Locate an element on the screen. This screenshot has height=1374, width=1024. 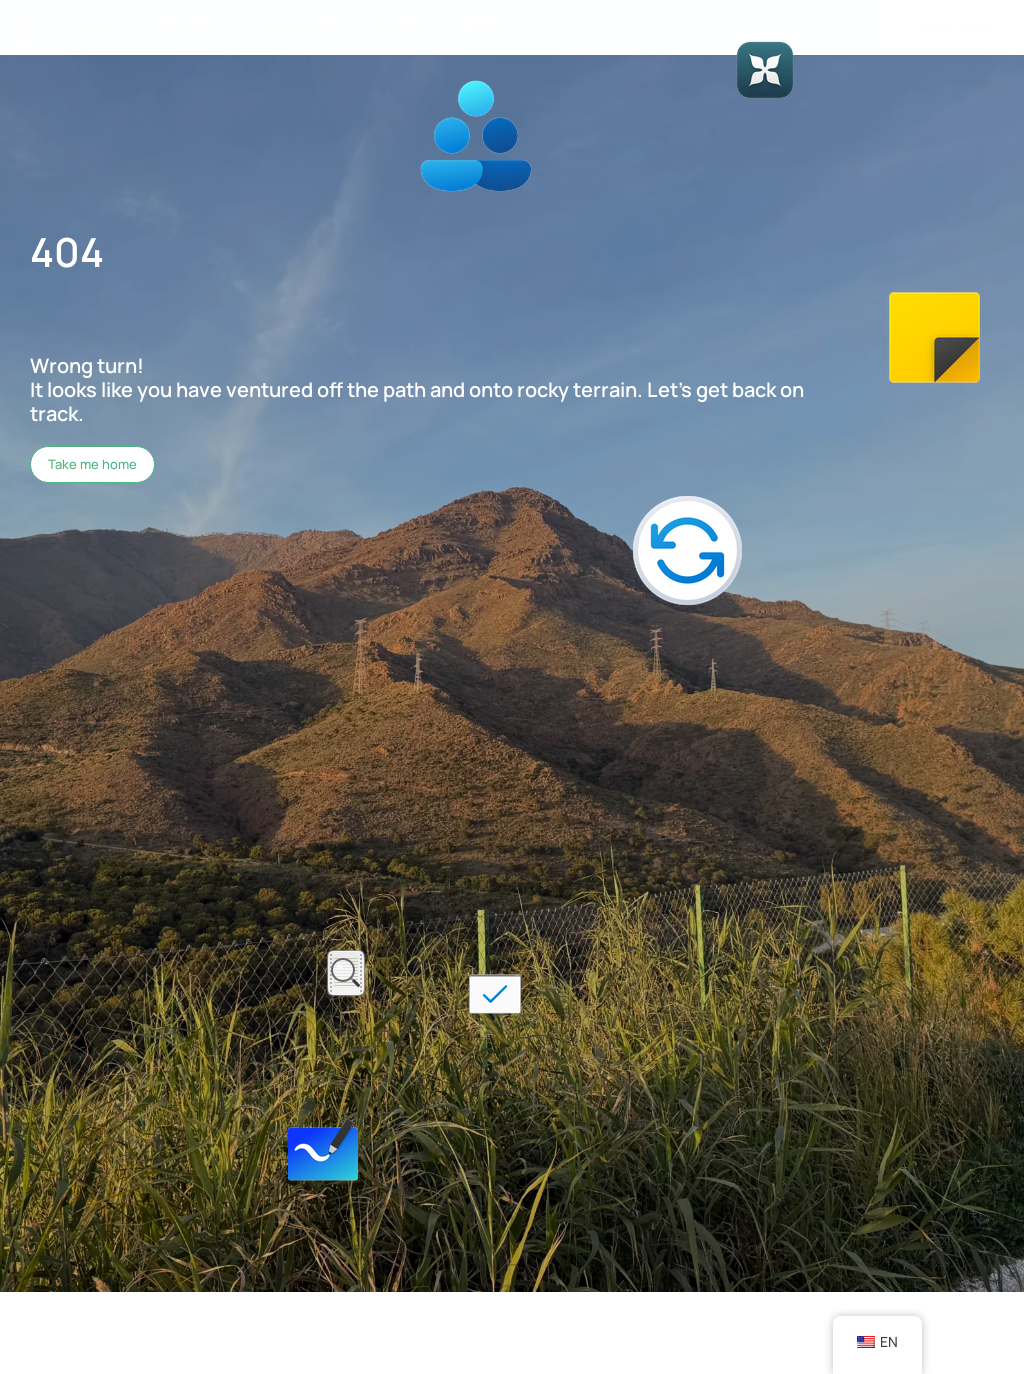
open sticky notes app is located at coordinates (934, 337).